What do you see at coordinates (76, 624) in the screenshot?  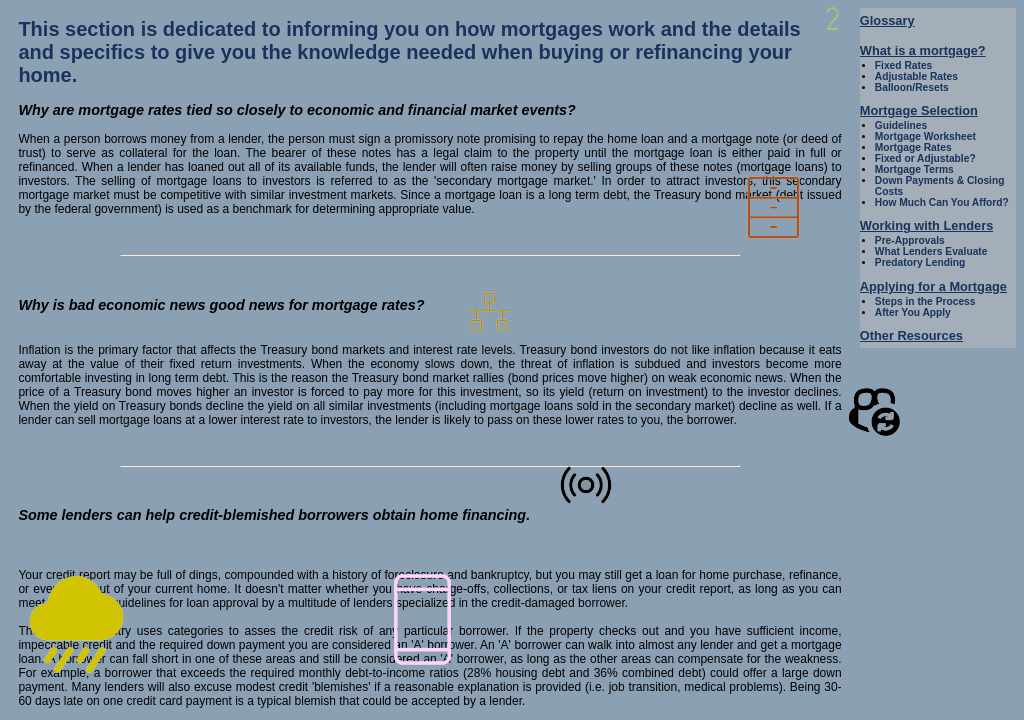 I see `indicates rainy weather conditions` at bounding box center [76, 624].